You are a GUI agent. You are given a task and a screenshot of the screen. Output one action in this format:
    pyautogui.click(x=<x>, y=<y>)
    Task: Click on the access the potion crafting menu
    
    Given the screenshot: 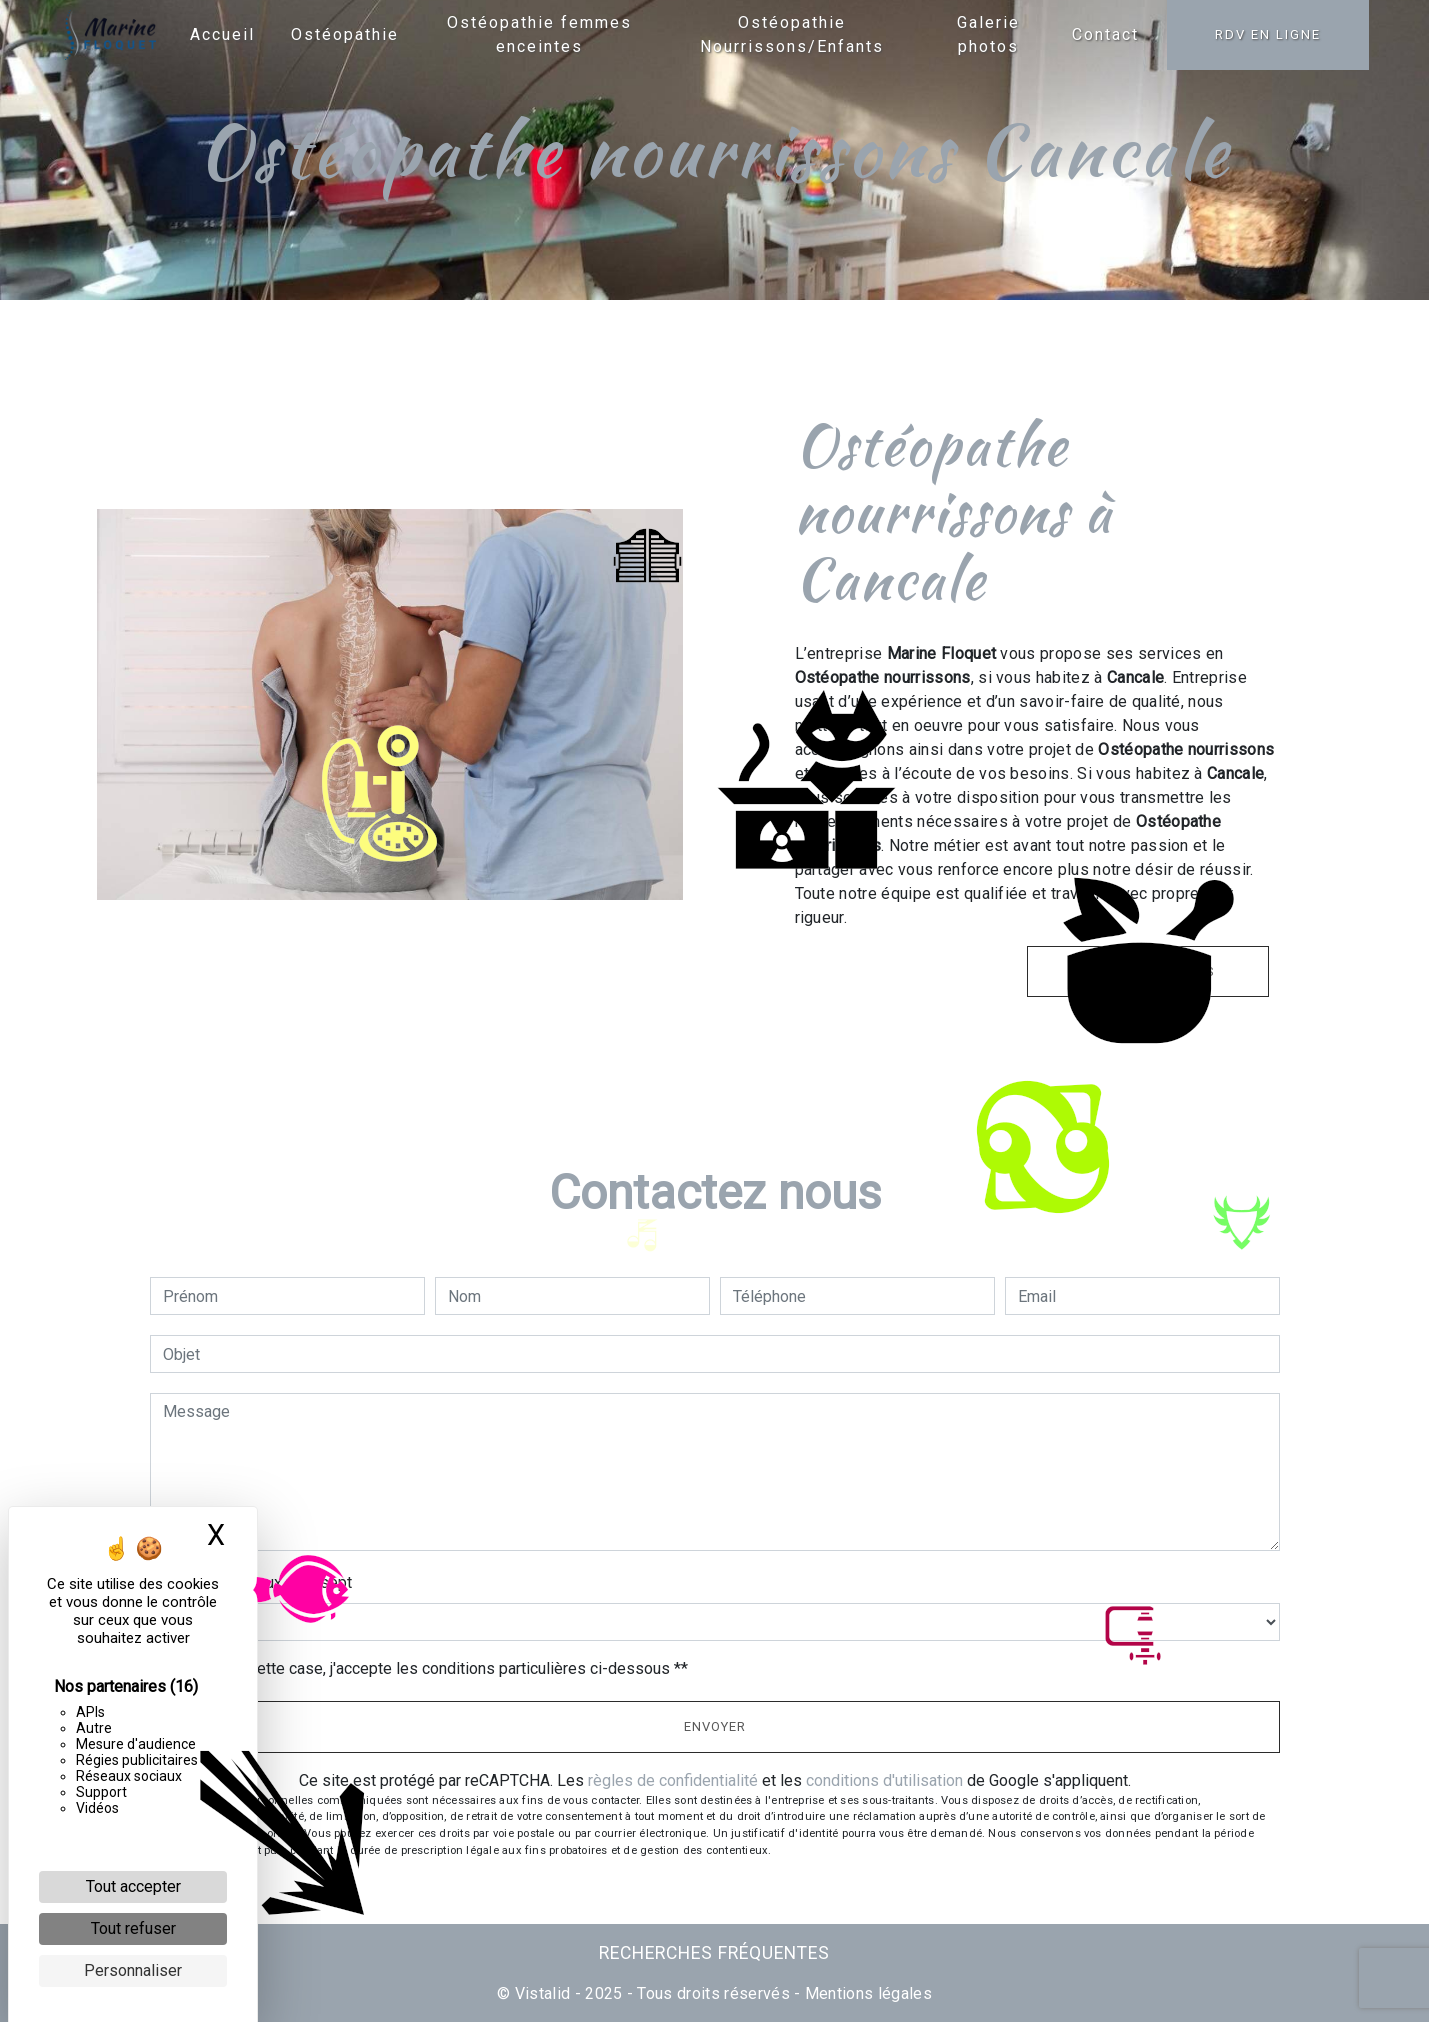 What is the action you would take?
    pyautogui.click(x=1148, y=960)
    